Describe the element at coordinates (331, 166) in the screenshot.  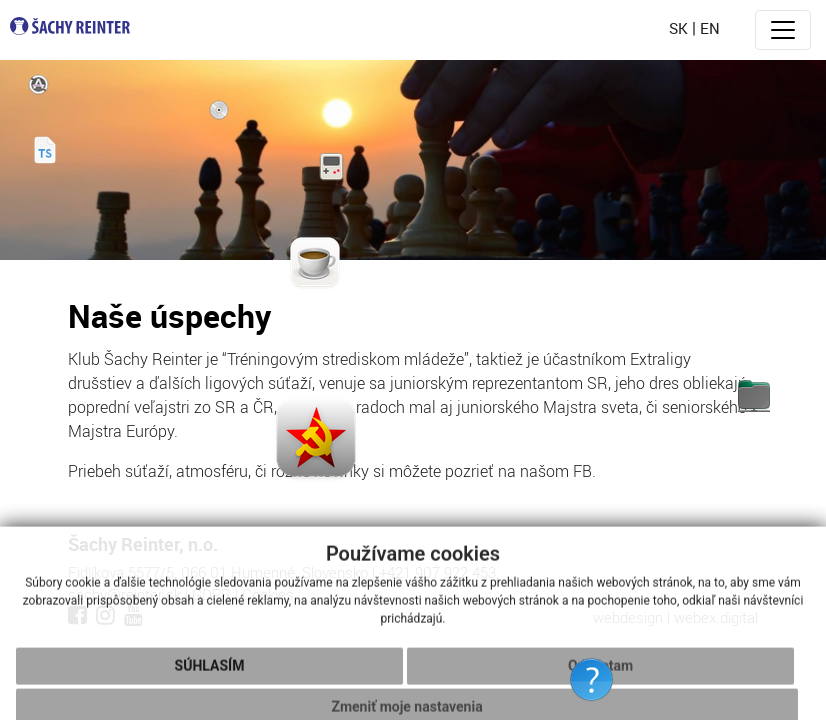
I see `open the games app` at that location.